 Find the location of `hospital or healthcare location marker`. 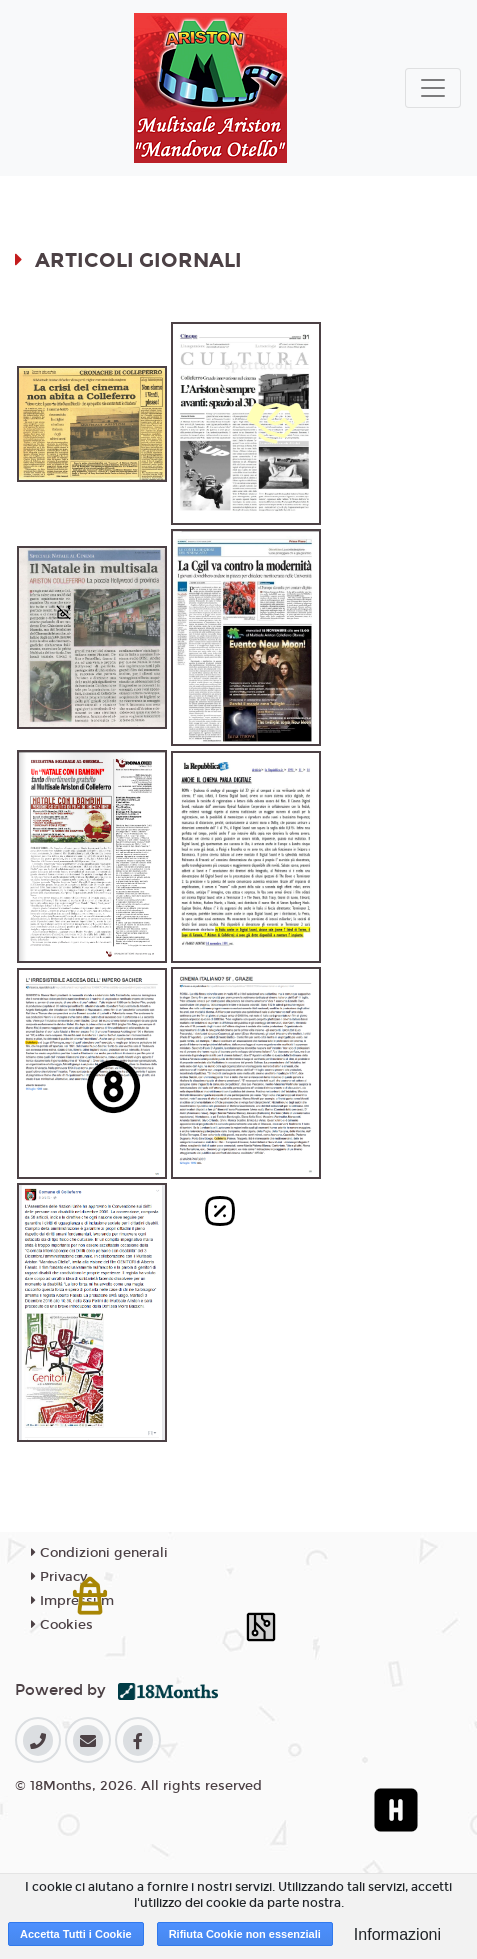

hospital or healthcare location marker is located at coordinates (396, 1810).